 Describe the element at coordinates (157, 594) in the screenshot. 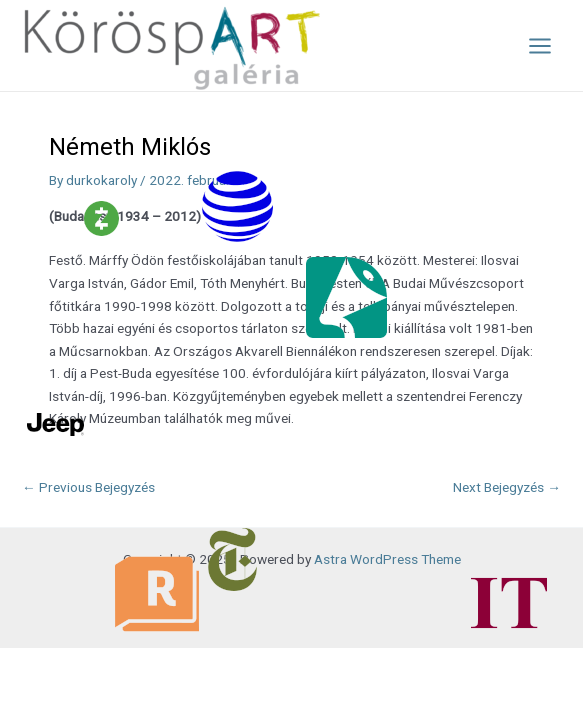

I see `open Autodesk Revit application` at that location.